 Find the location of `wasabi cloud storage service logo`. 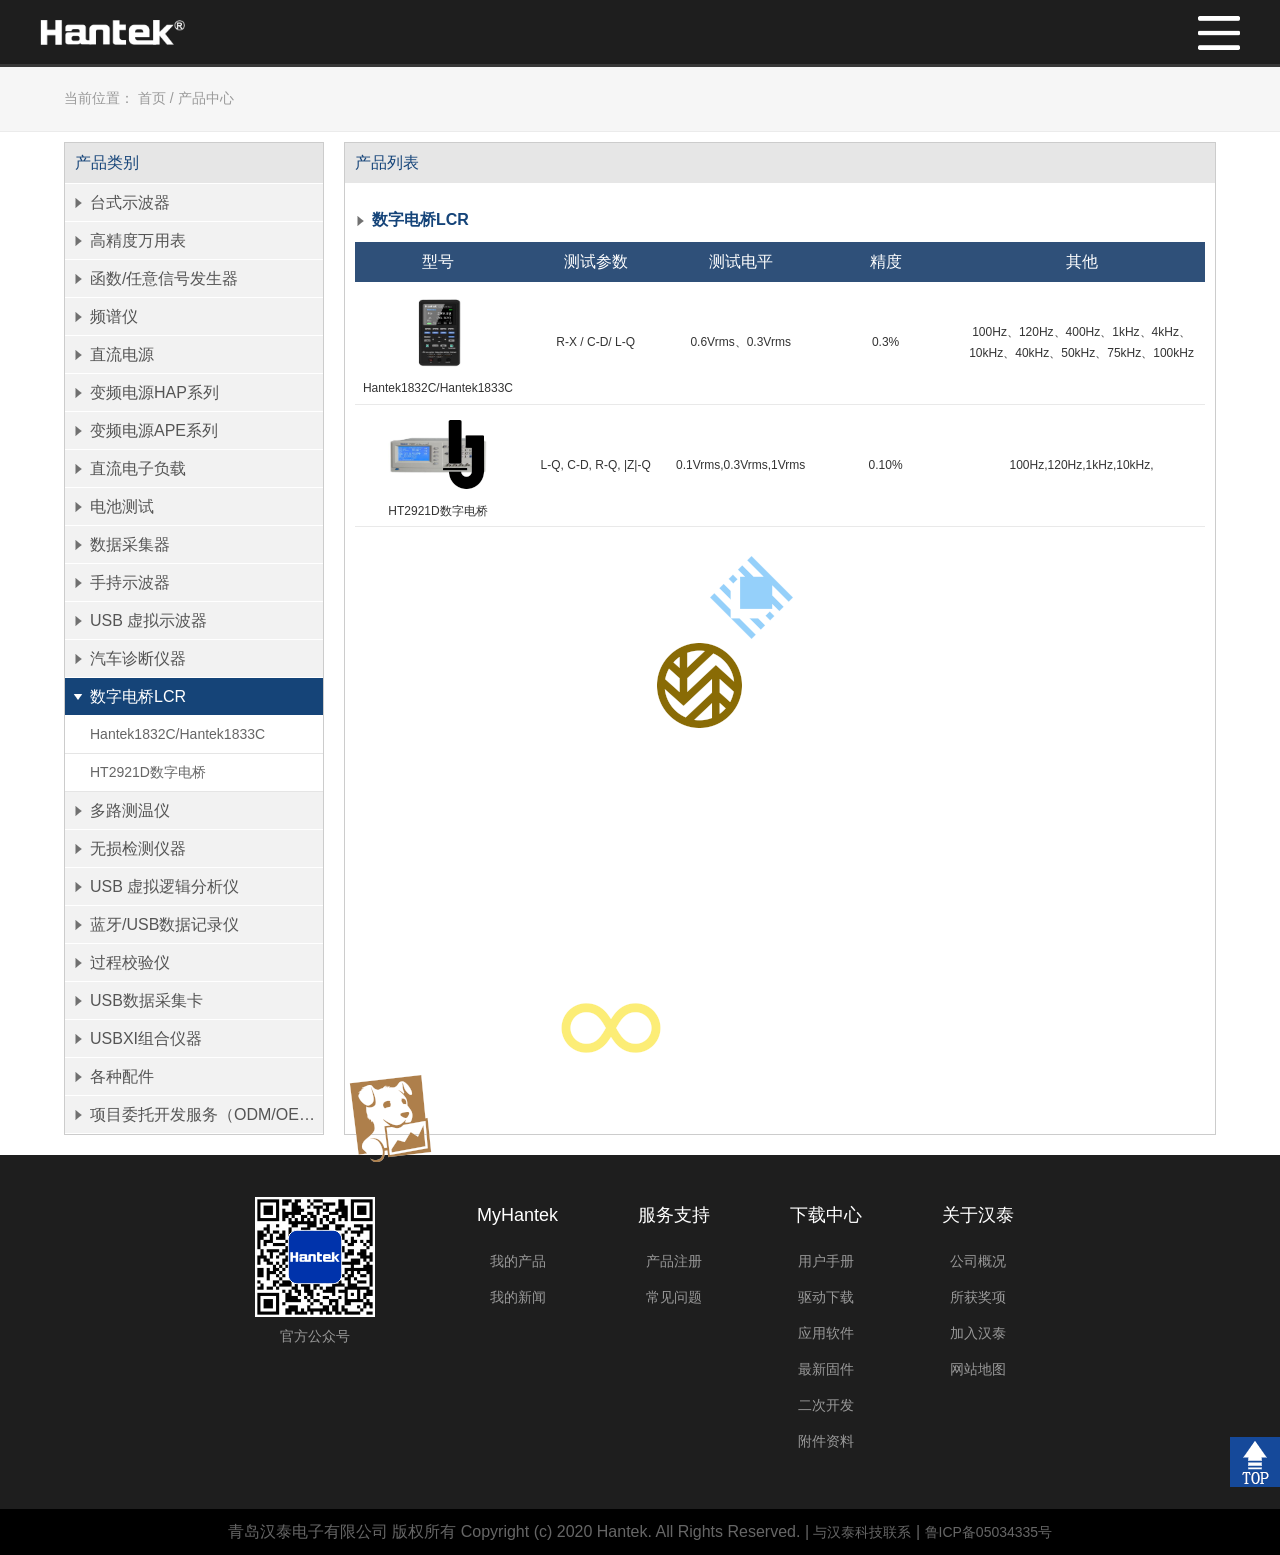

wasabi cloud storage service logo is located at coordinates (699, 685).